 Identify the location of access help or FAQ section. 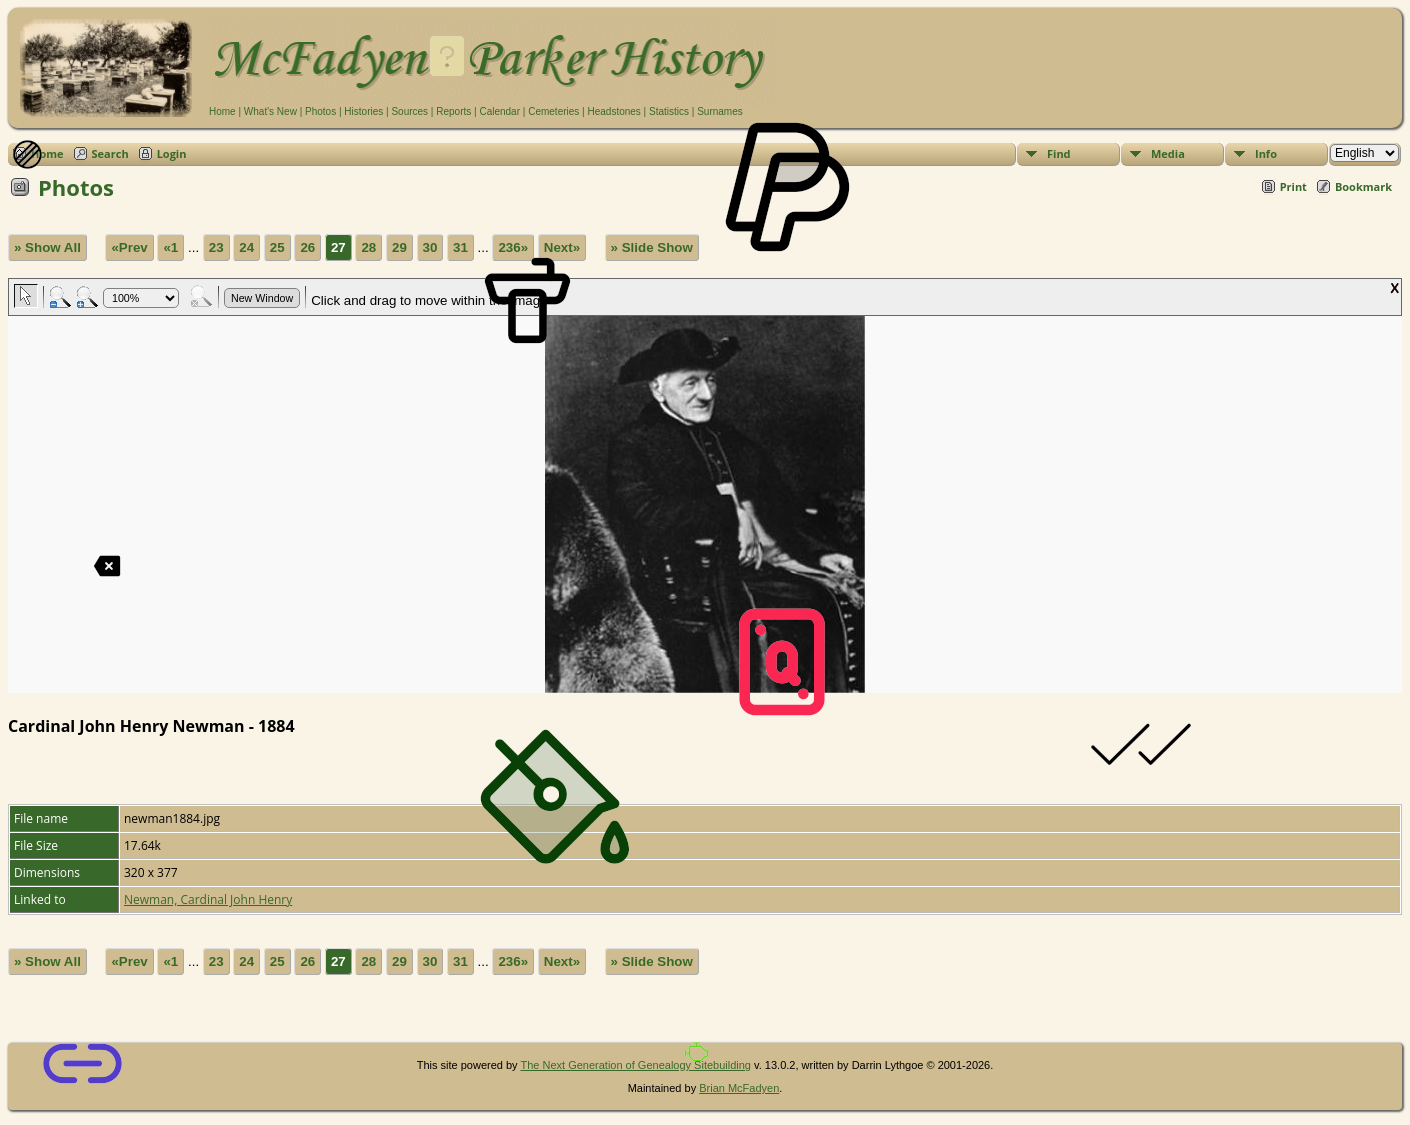
(447, 56).